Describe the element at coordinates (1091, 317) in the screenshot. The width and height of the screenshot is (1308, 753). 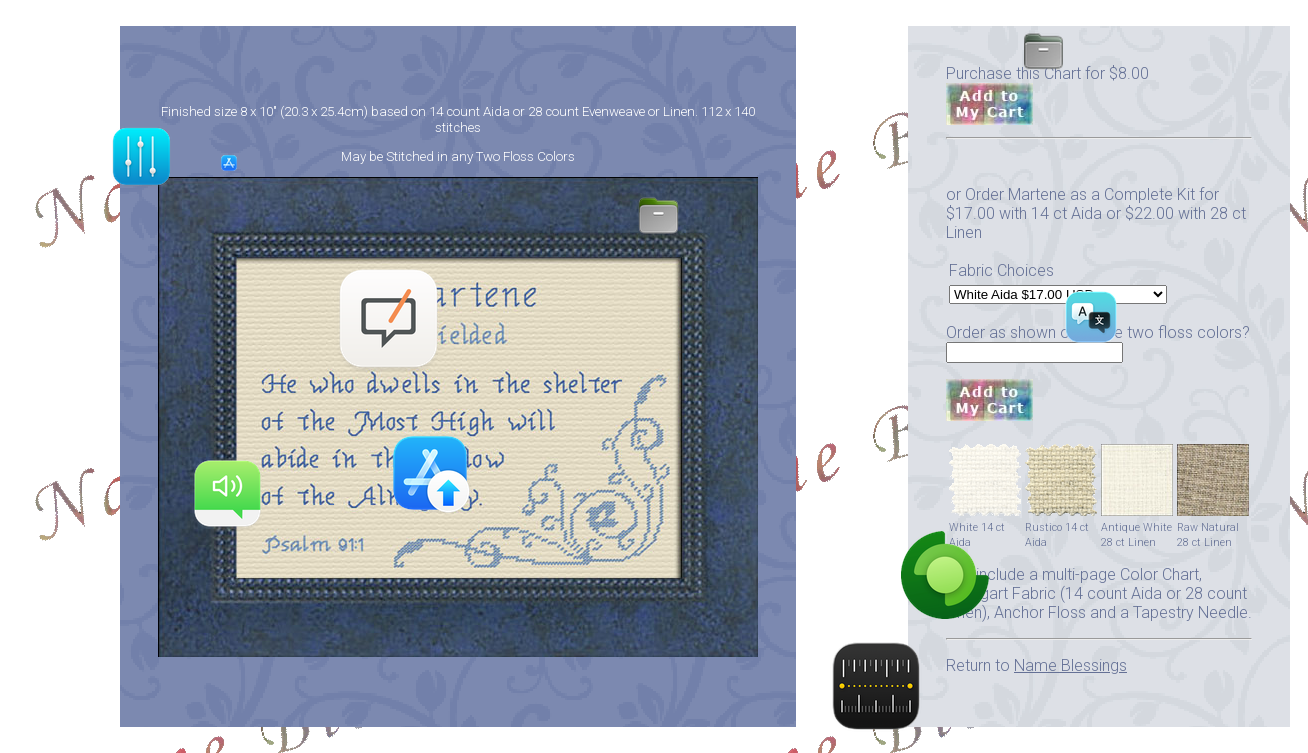
I see `open the translate app` at that location.